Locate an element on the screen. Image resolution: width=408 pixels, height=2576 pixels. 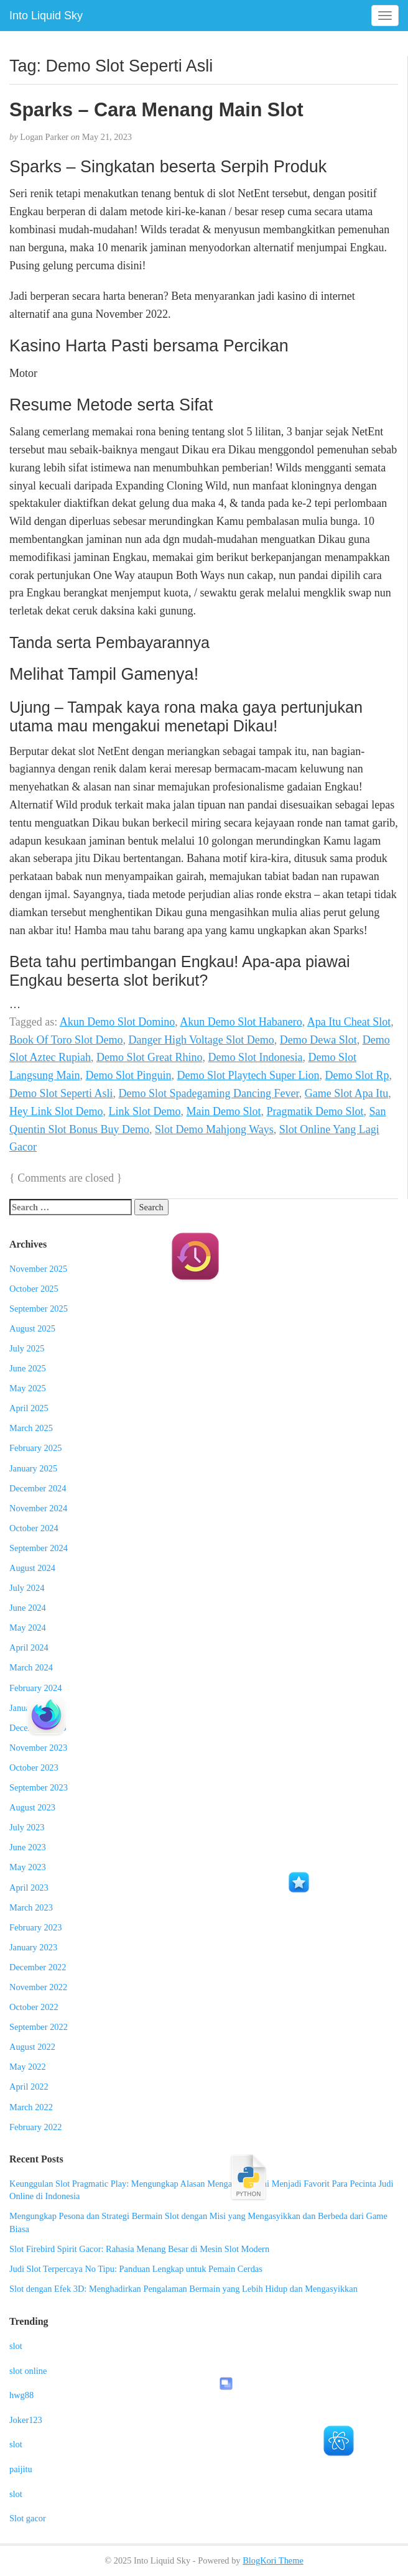
open atom text editor is located at coordinates (338, 2440).